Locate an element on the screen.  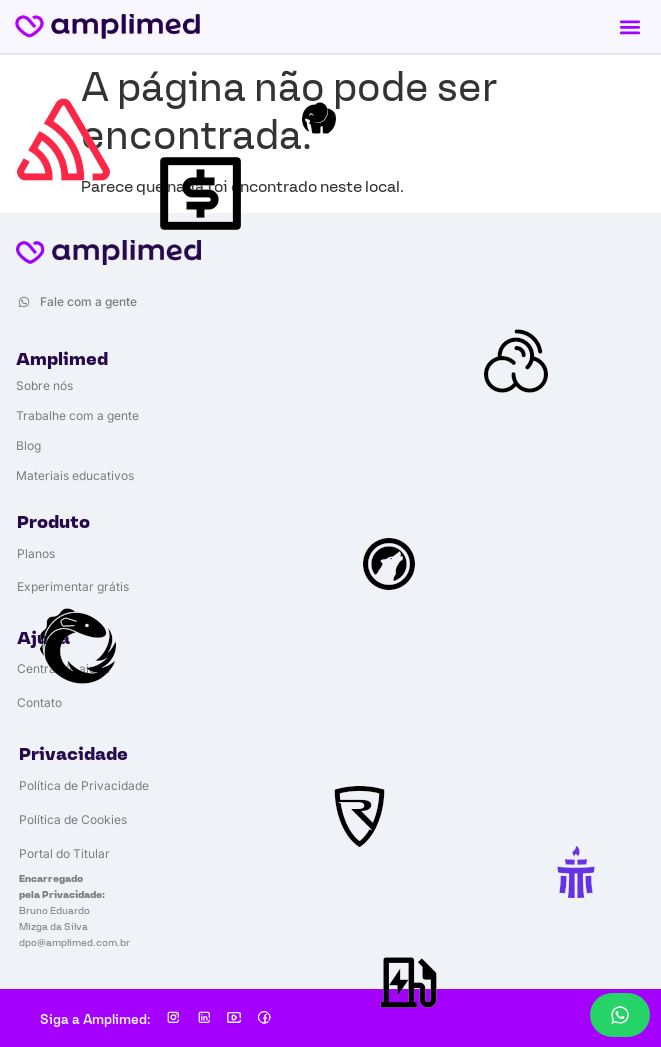
link to Sentry error monitoring service is located at coordinates (63, 139).